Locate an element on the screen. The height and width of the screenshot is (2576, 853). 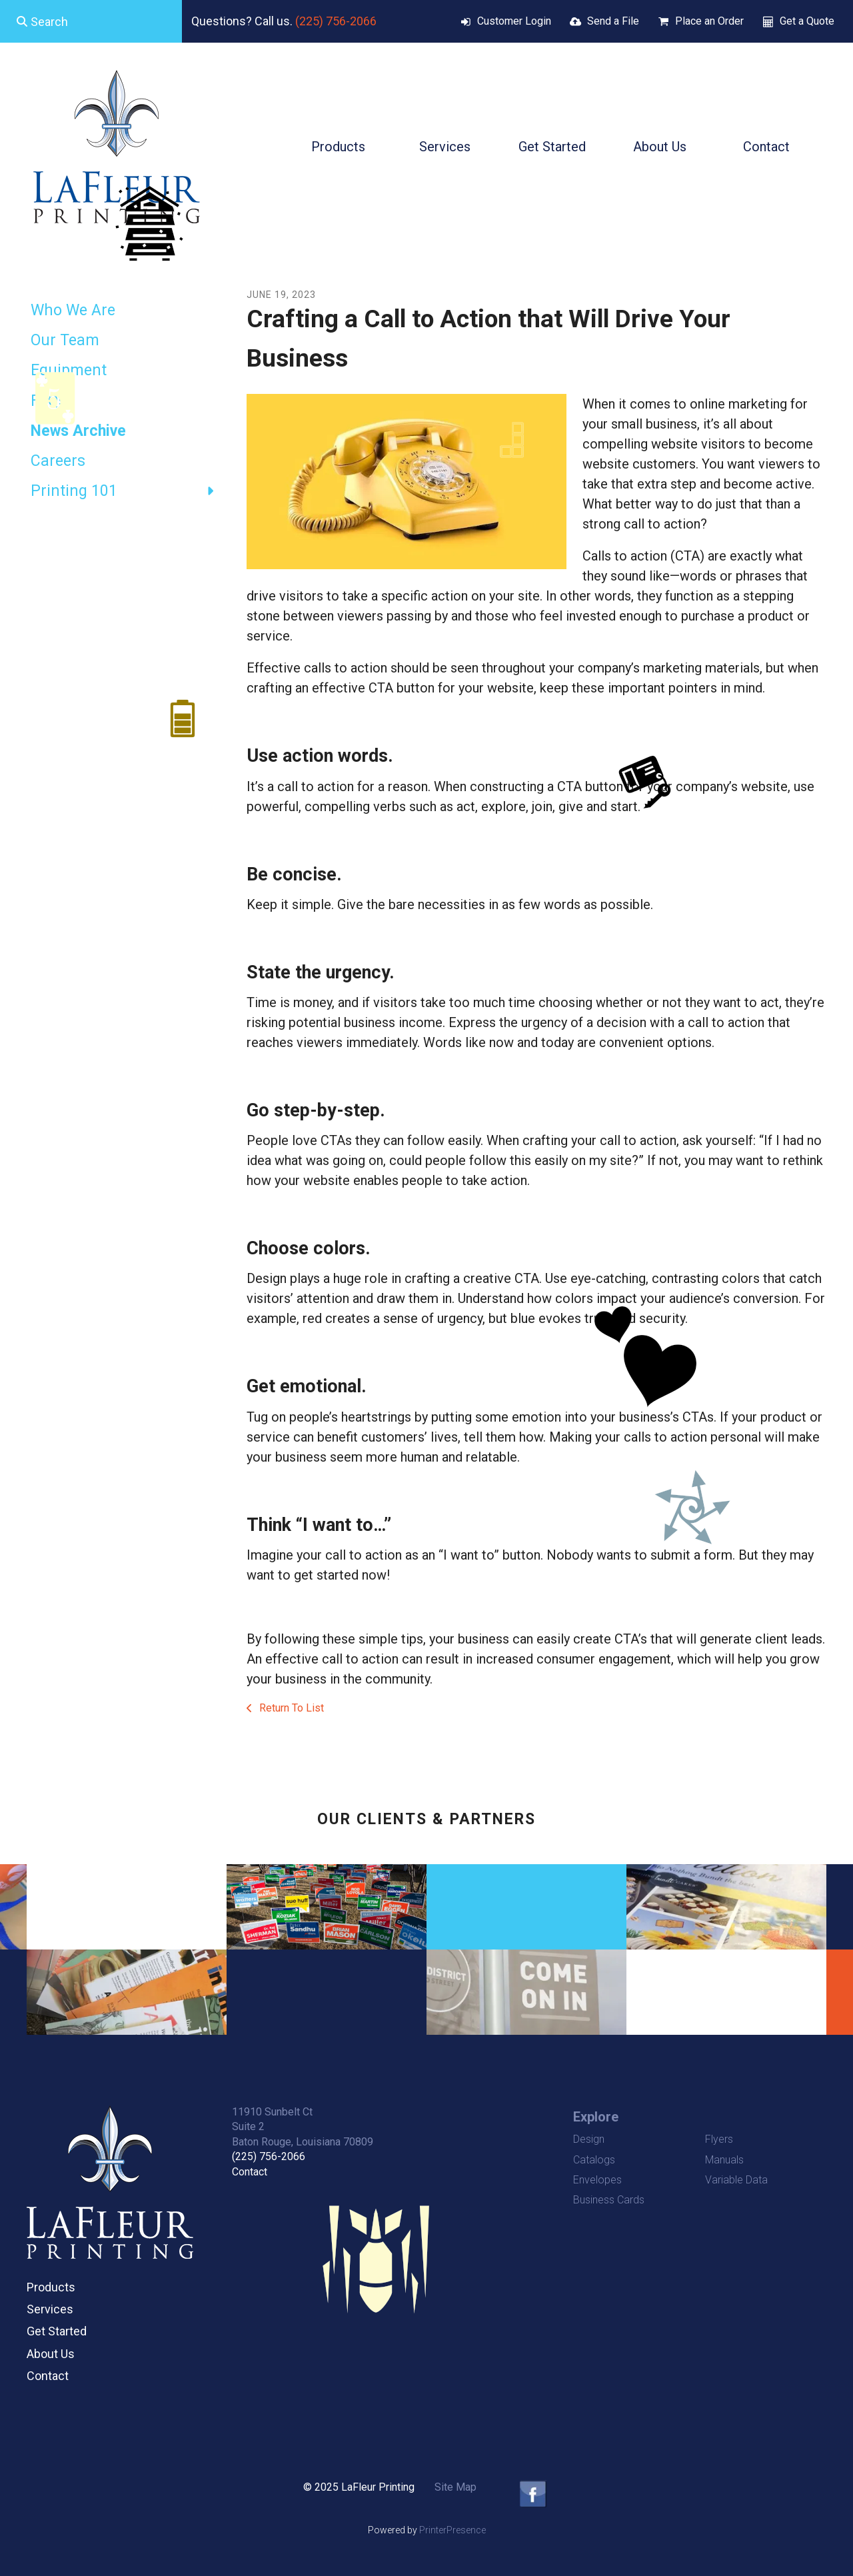
indicates a charm or affection bonus in gameplay is located at coordinates (646, 1357).